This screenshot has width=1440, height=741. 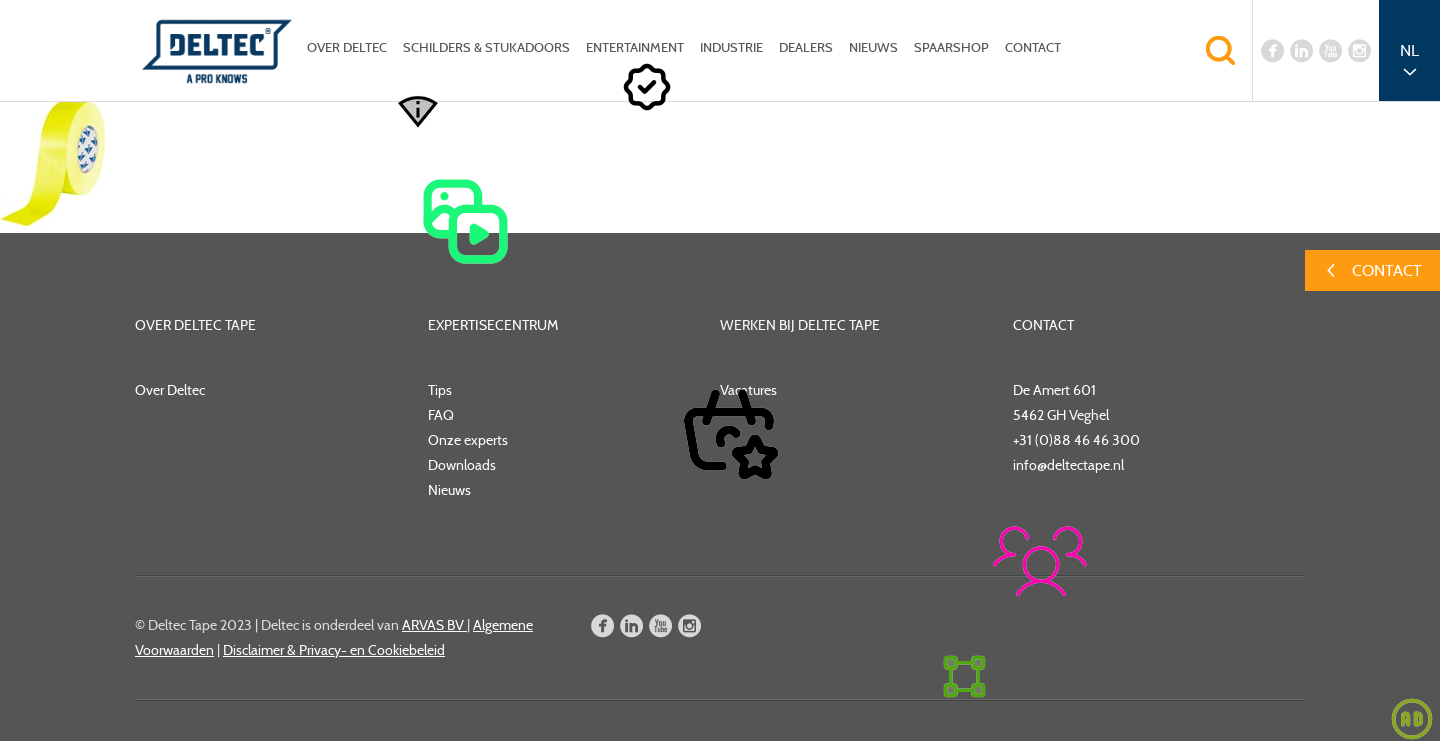 What do you see at coordinates (729, 430) in the screenshot?
I see `add item to favorites from cart` at bounding box center [729, 430].